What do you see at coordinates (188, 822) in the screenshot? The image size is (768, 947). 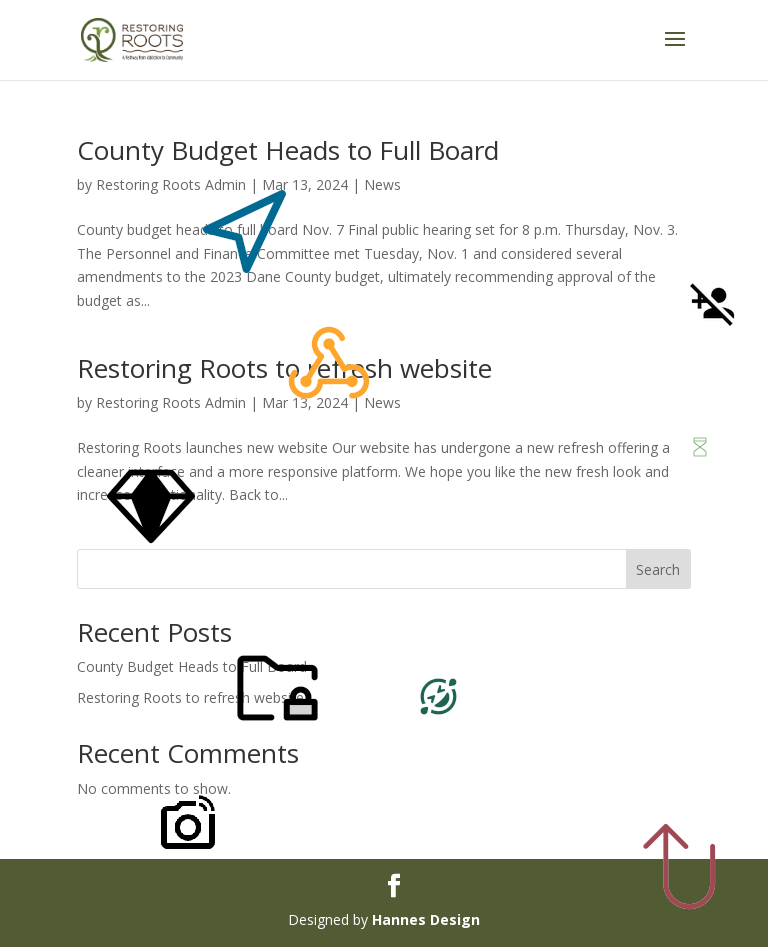 I see `connect to a wireless or external camera` at bounding box center [188, 822].